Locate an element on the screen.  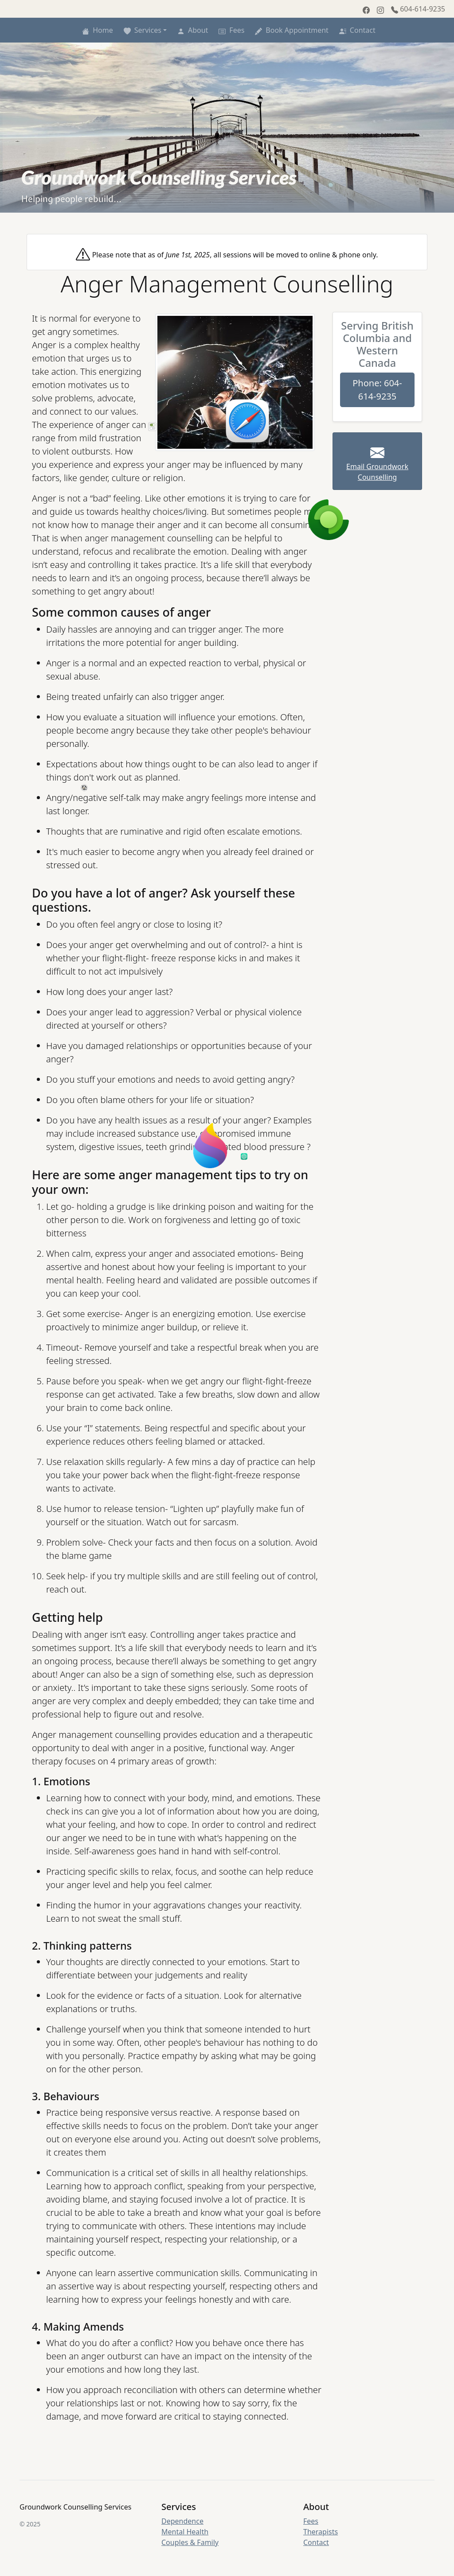
open gnome tweaks to customize system settings is located at coordinates (153, 427).